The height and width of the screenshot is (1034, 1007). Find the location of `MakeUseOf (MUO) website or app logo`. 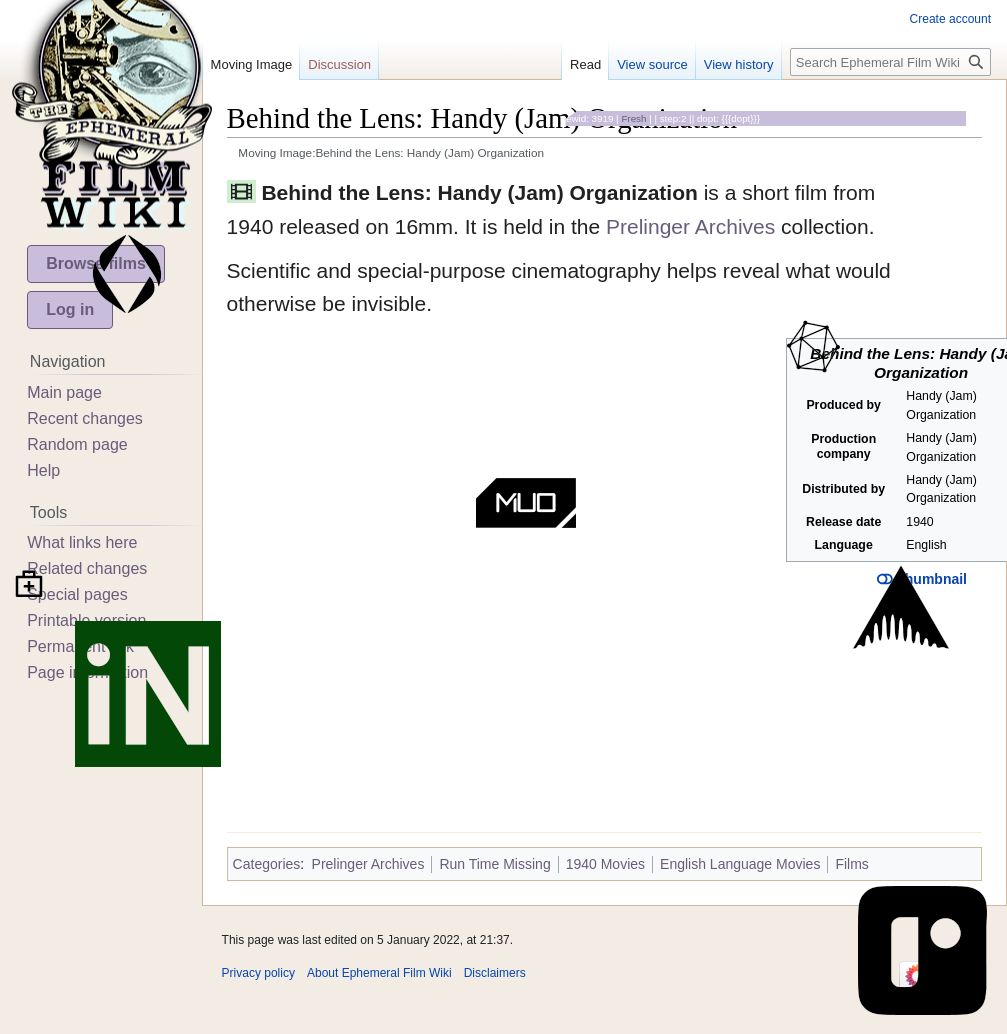

MakeUseOf (MUO) website or app logo is located at coordinates (526, 503).